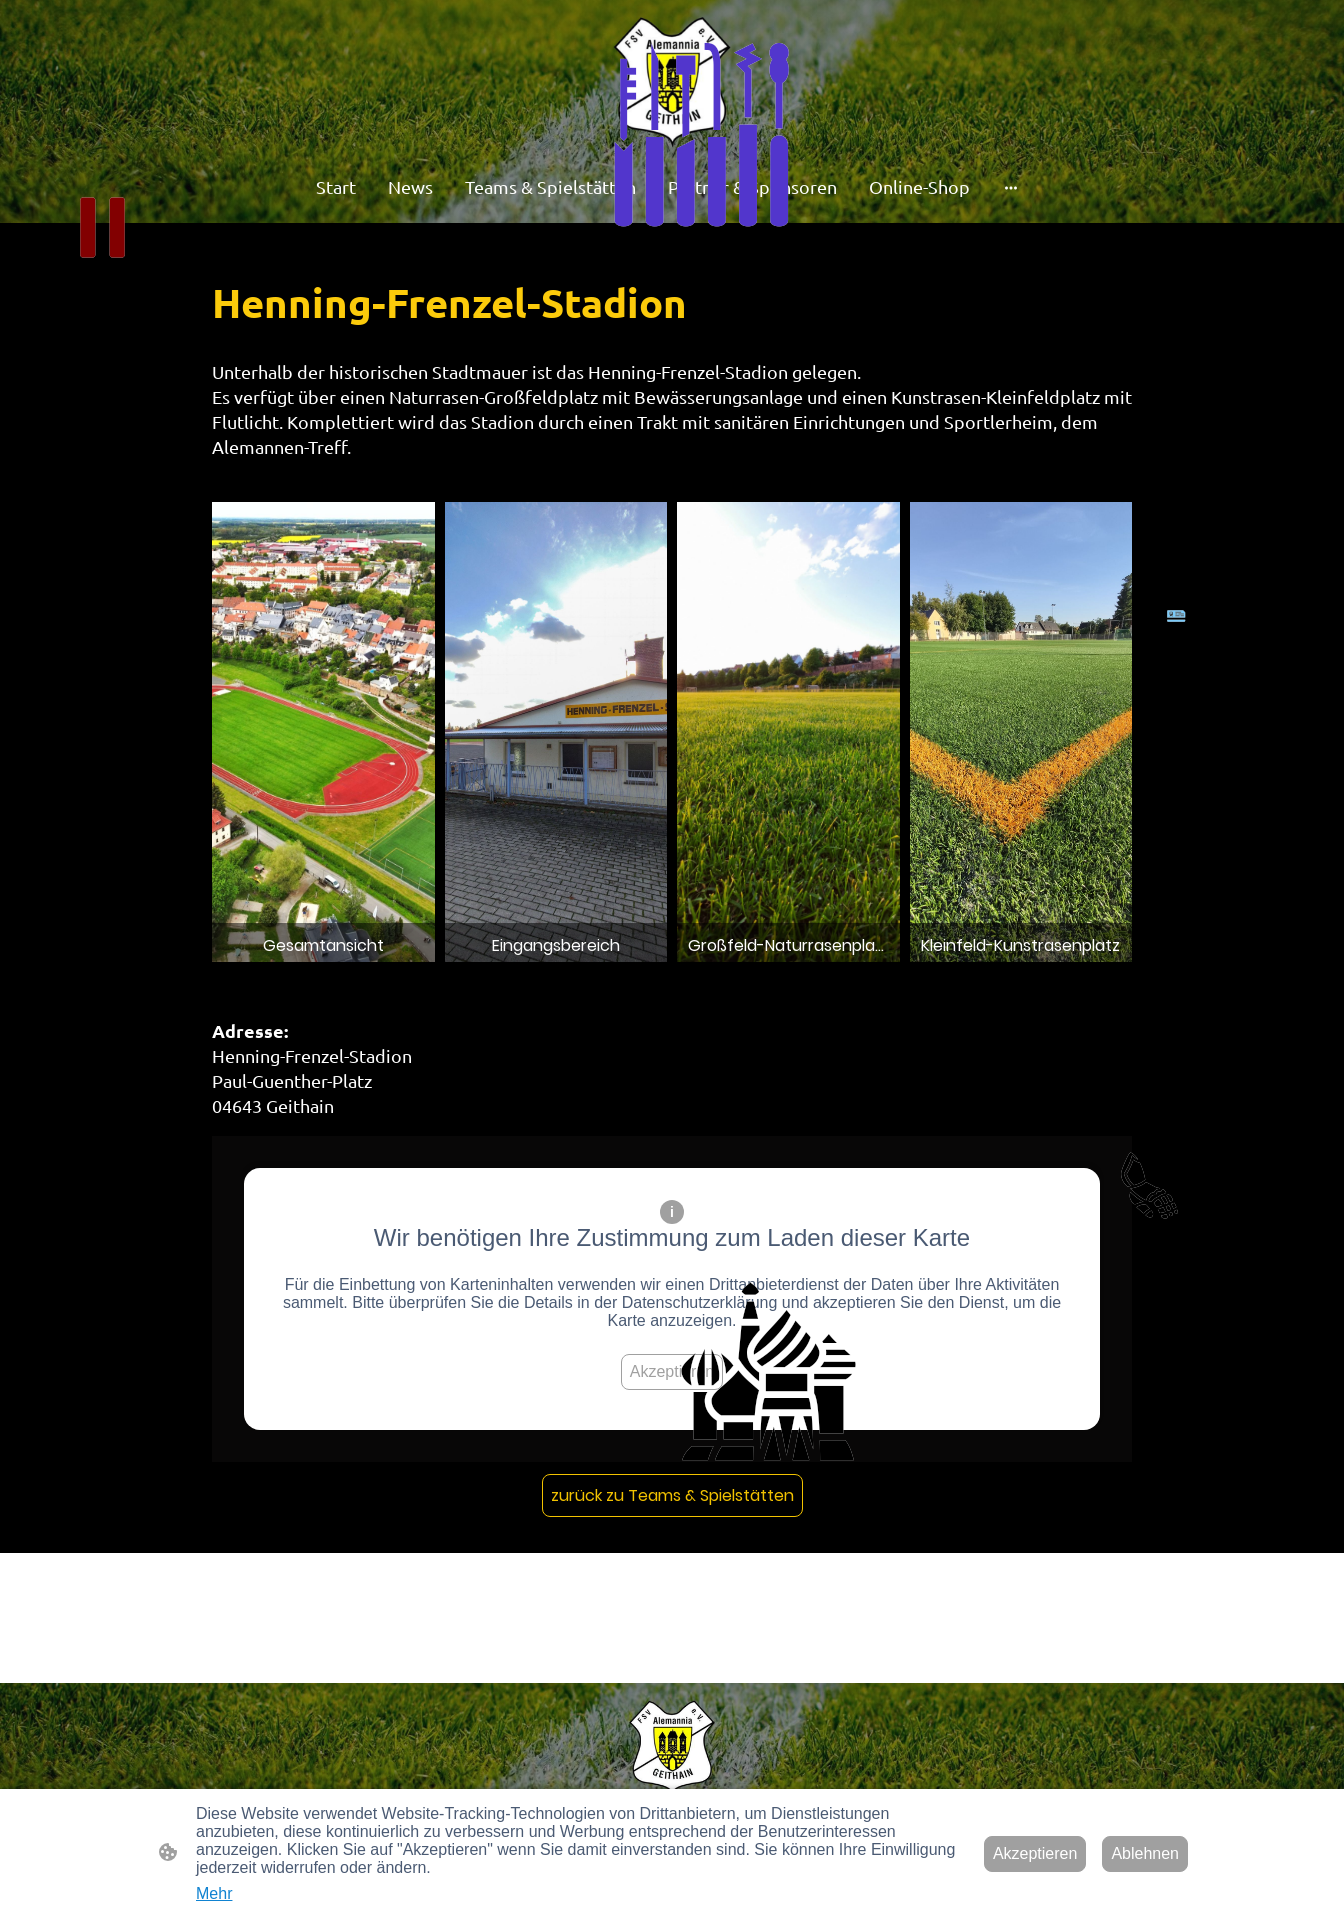 This screenshot has height=1919, width=1344. What do you see at coordinates (1149, 1185) in the screenshot?
I see `equip armor or gauntlet item` at bounding box center [1149, 1185].